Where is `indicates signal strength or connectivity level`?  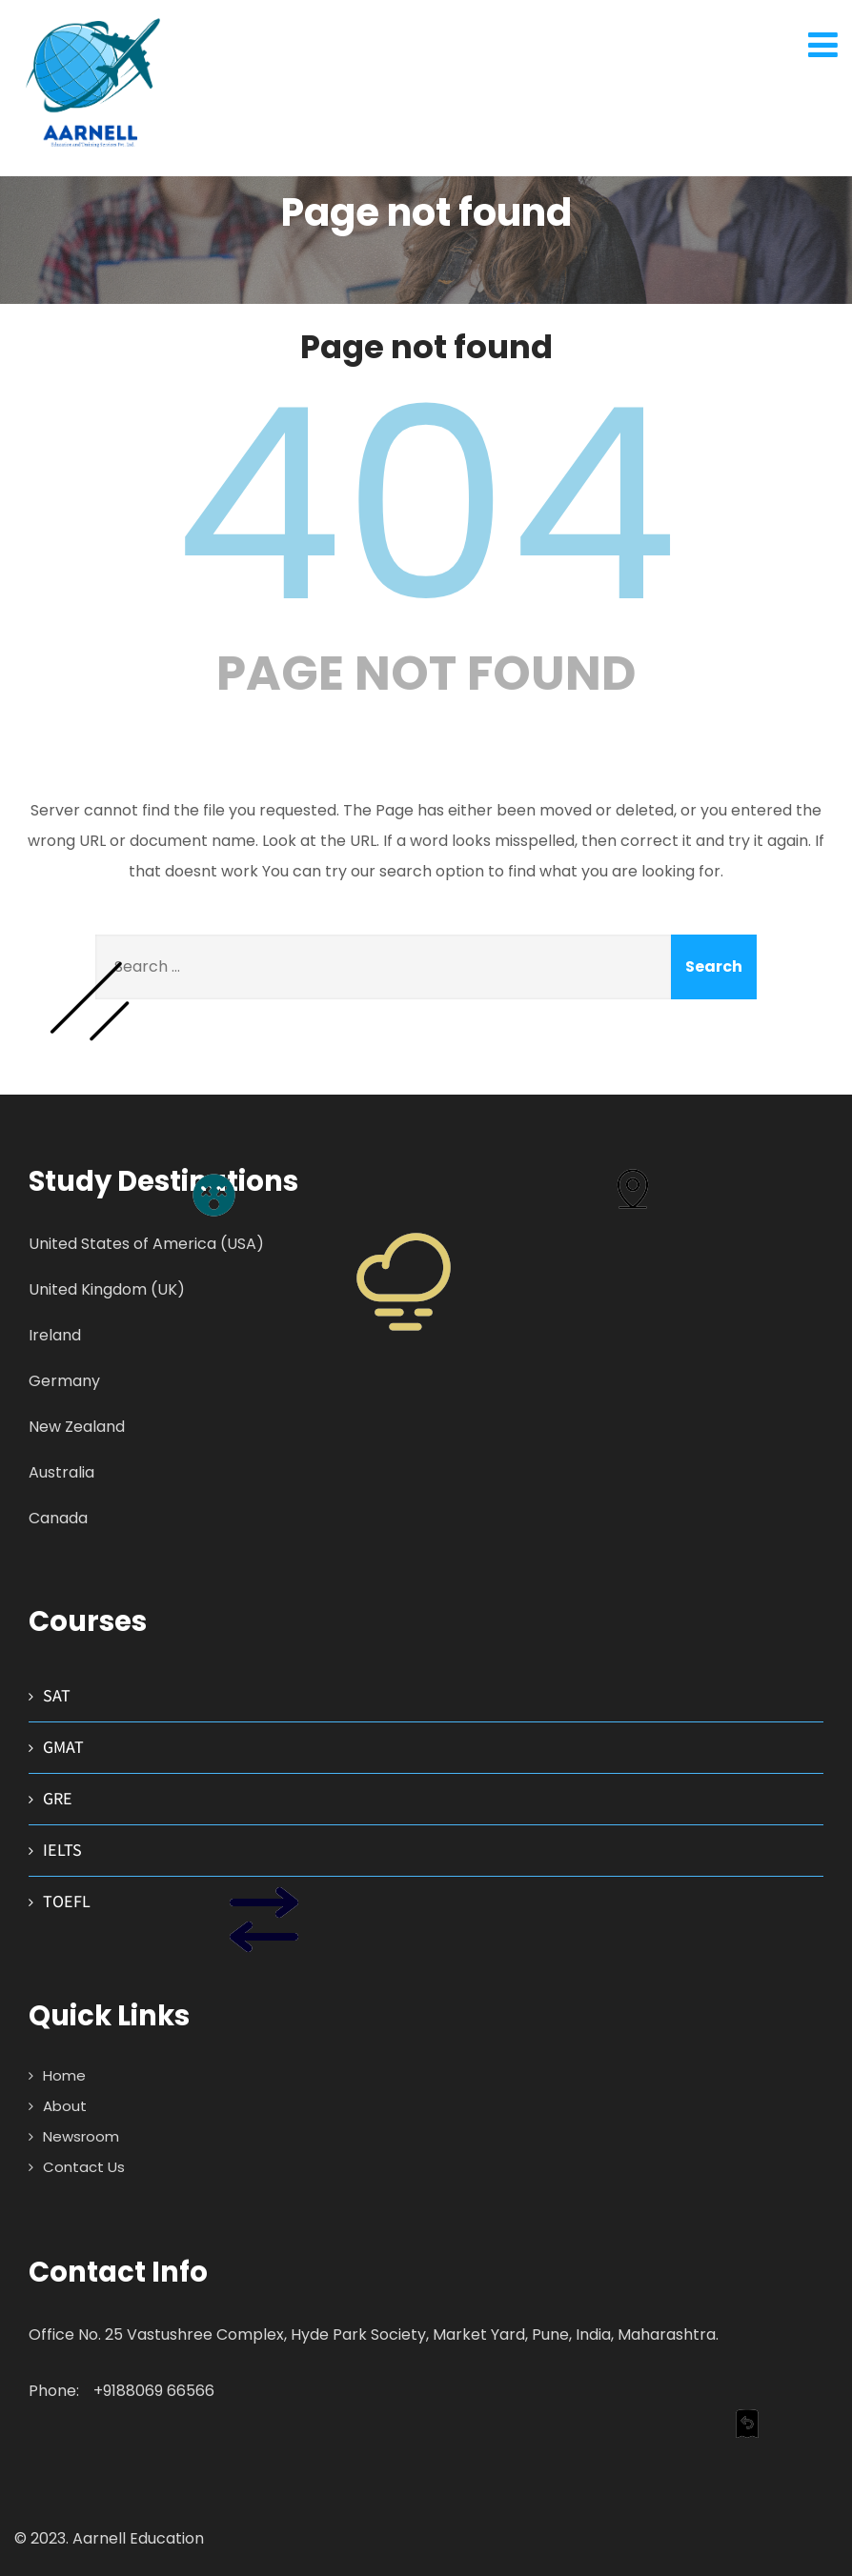
indicates signal strength or connectivity level is located at coordinates (91, 1003).